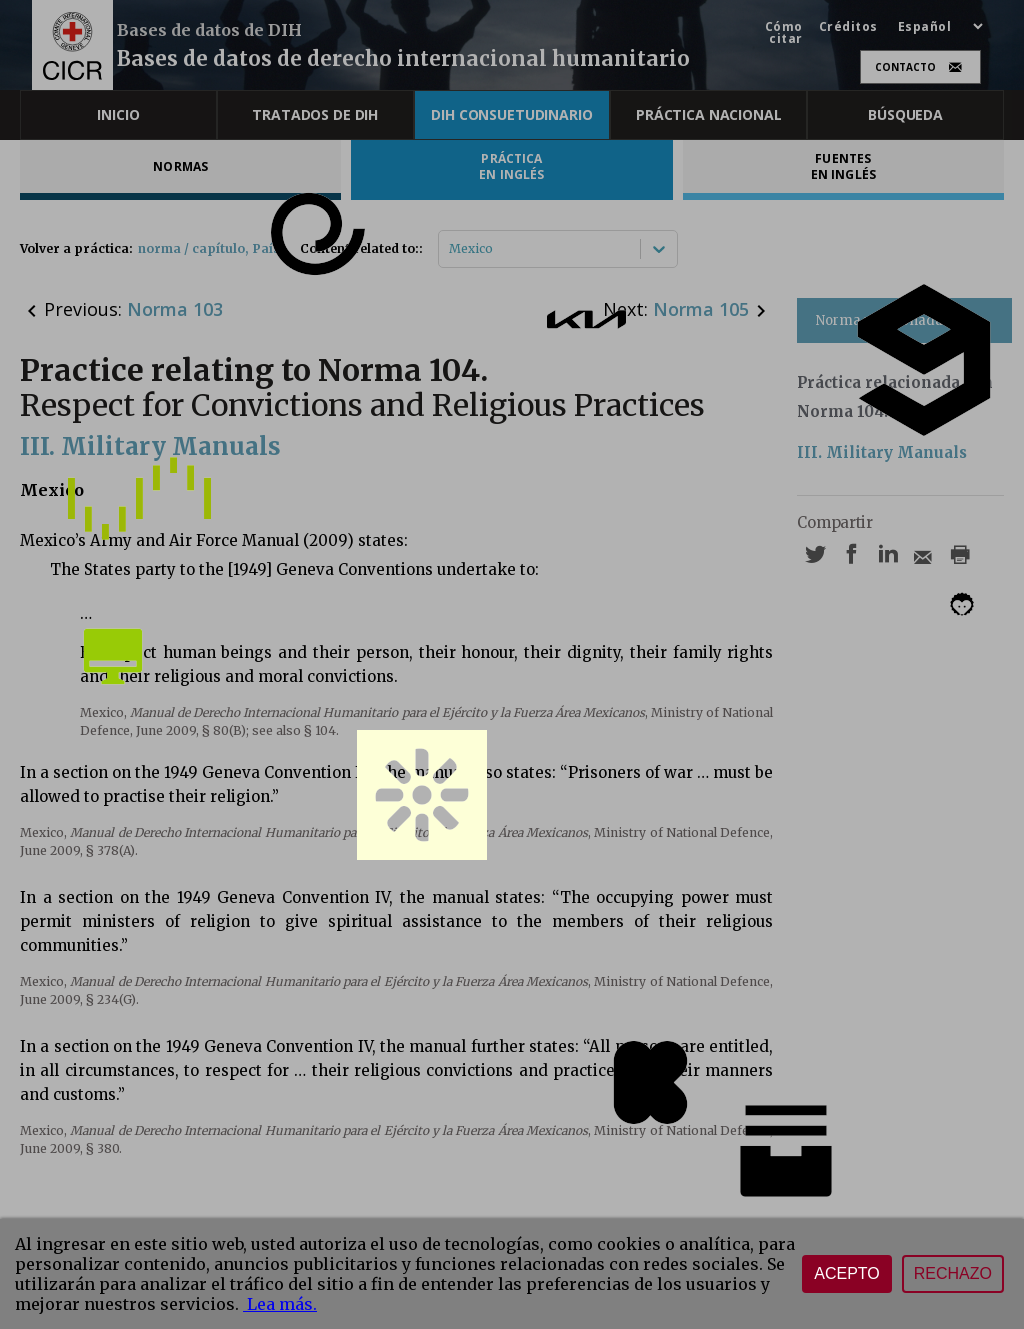 The width and height of the screenshot is (1024, 1329). Describe the element at coordinates (318, 234) in the screenshot. I see `every.org logo` at that location.